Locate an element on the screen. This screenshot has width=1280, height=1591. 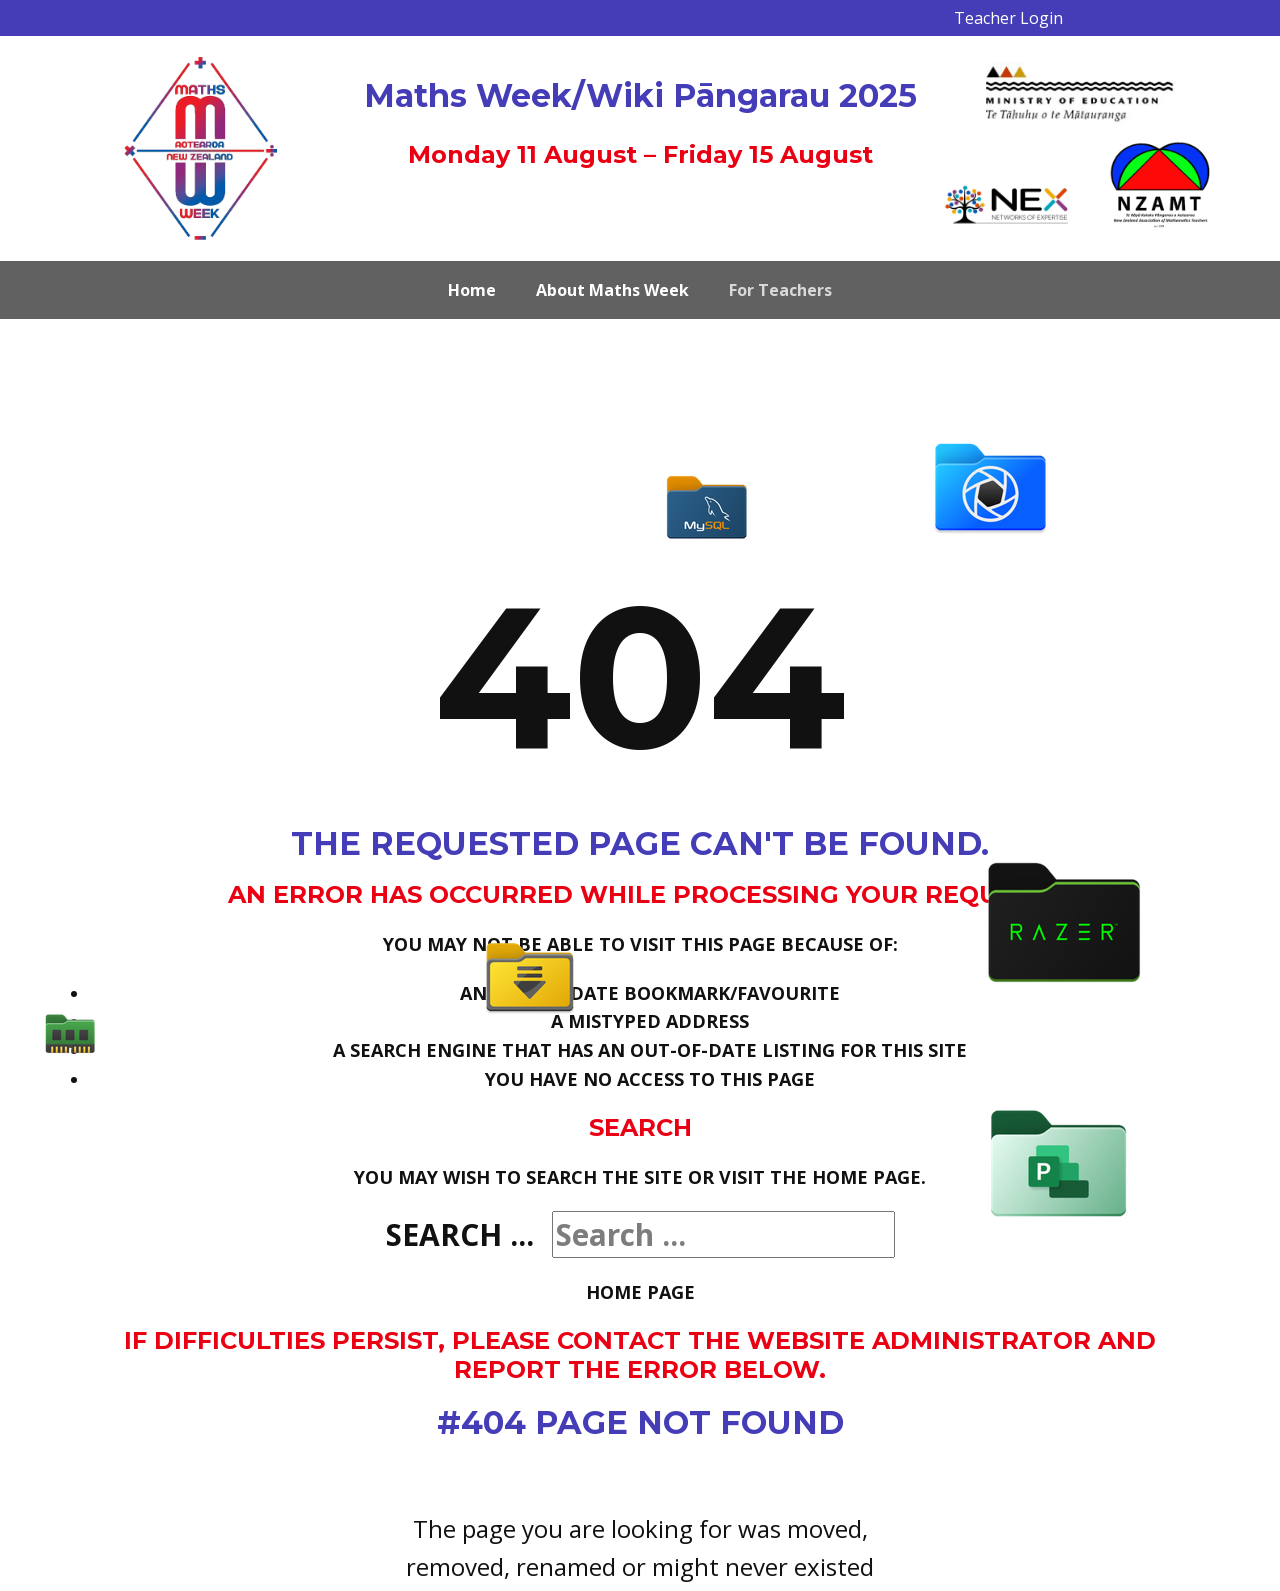
open mysql database files folder is located at coordinates (706, 509).